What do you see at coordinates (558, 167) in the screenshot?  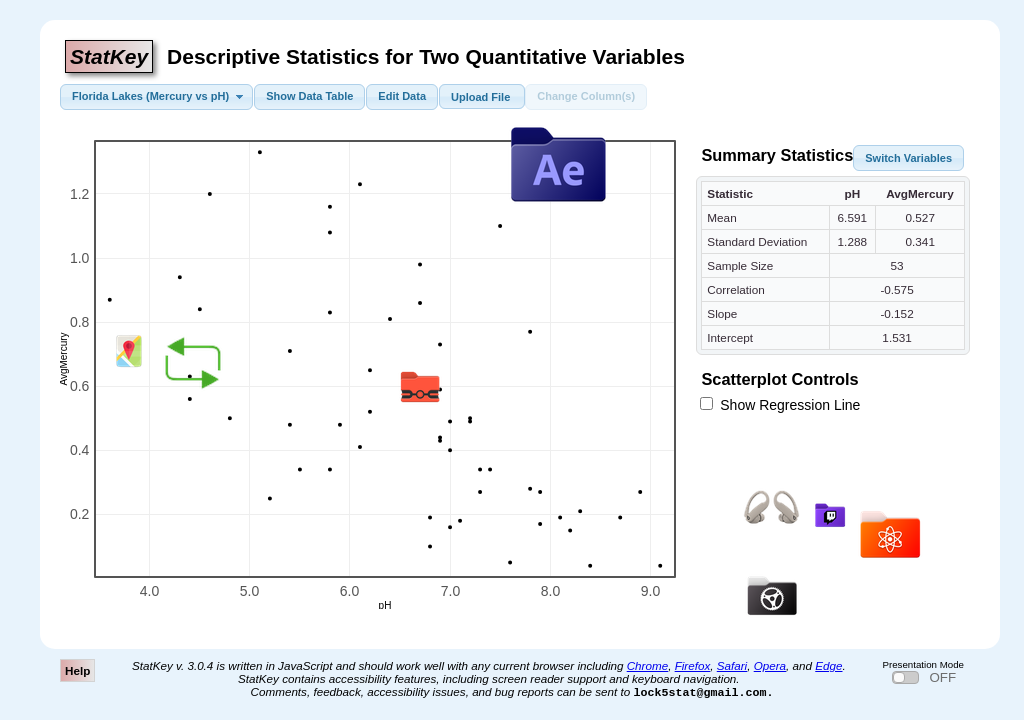 I see `folder containing Adobe After Effects project files` at bounding box center [558, 167].